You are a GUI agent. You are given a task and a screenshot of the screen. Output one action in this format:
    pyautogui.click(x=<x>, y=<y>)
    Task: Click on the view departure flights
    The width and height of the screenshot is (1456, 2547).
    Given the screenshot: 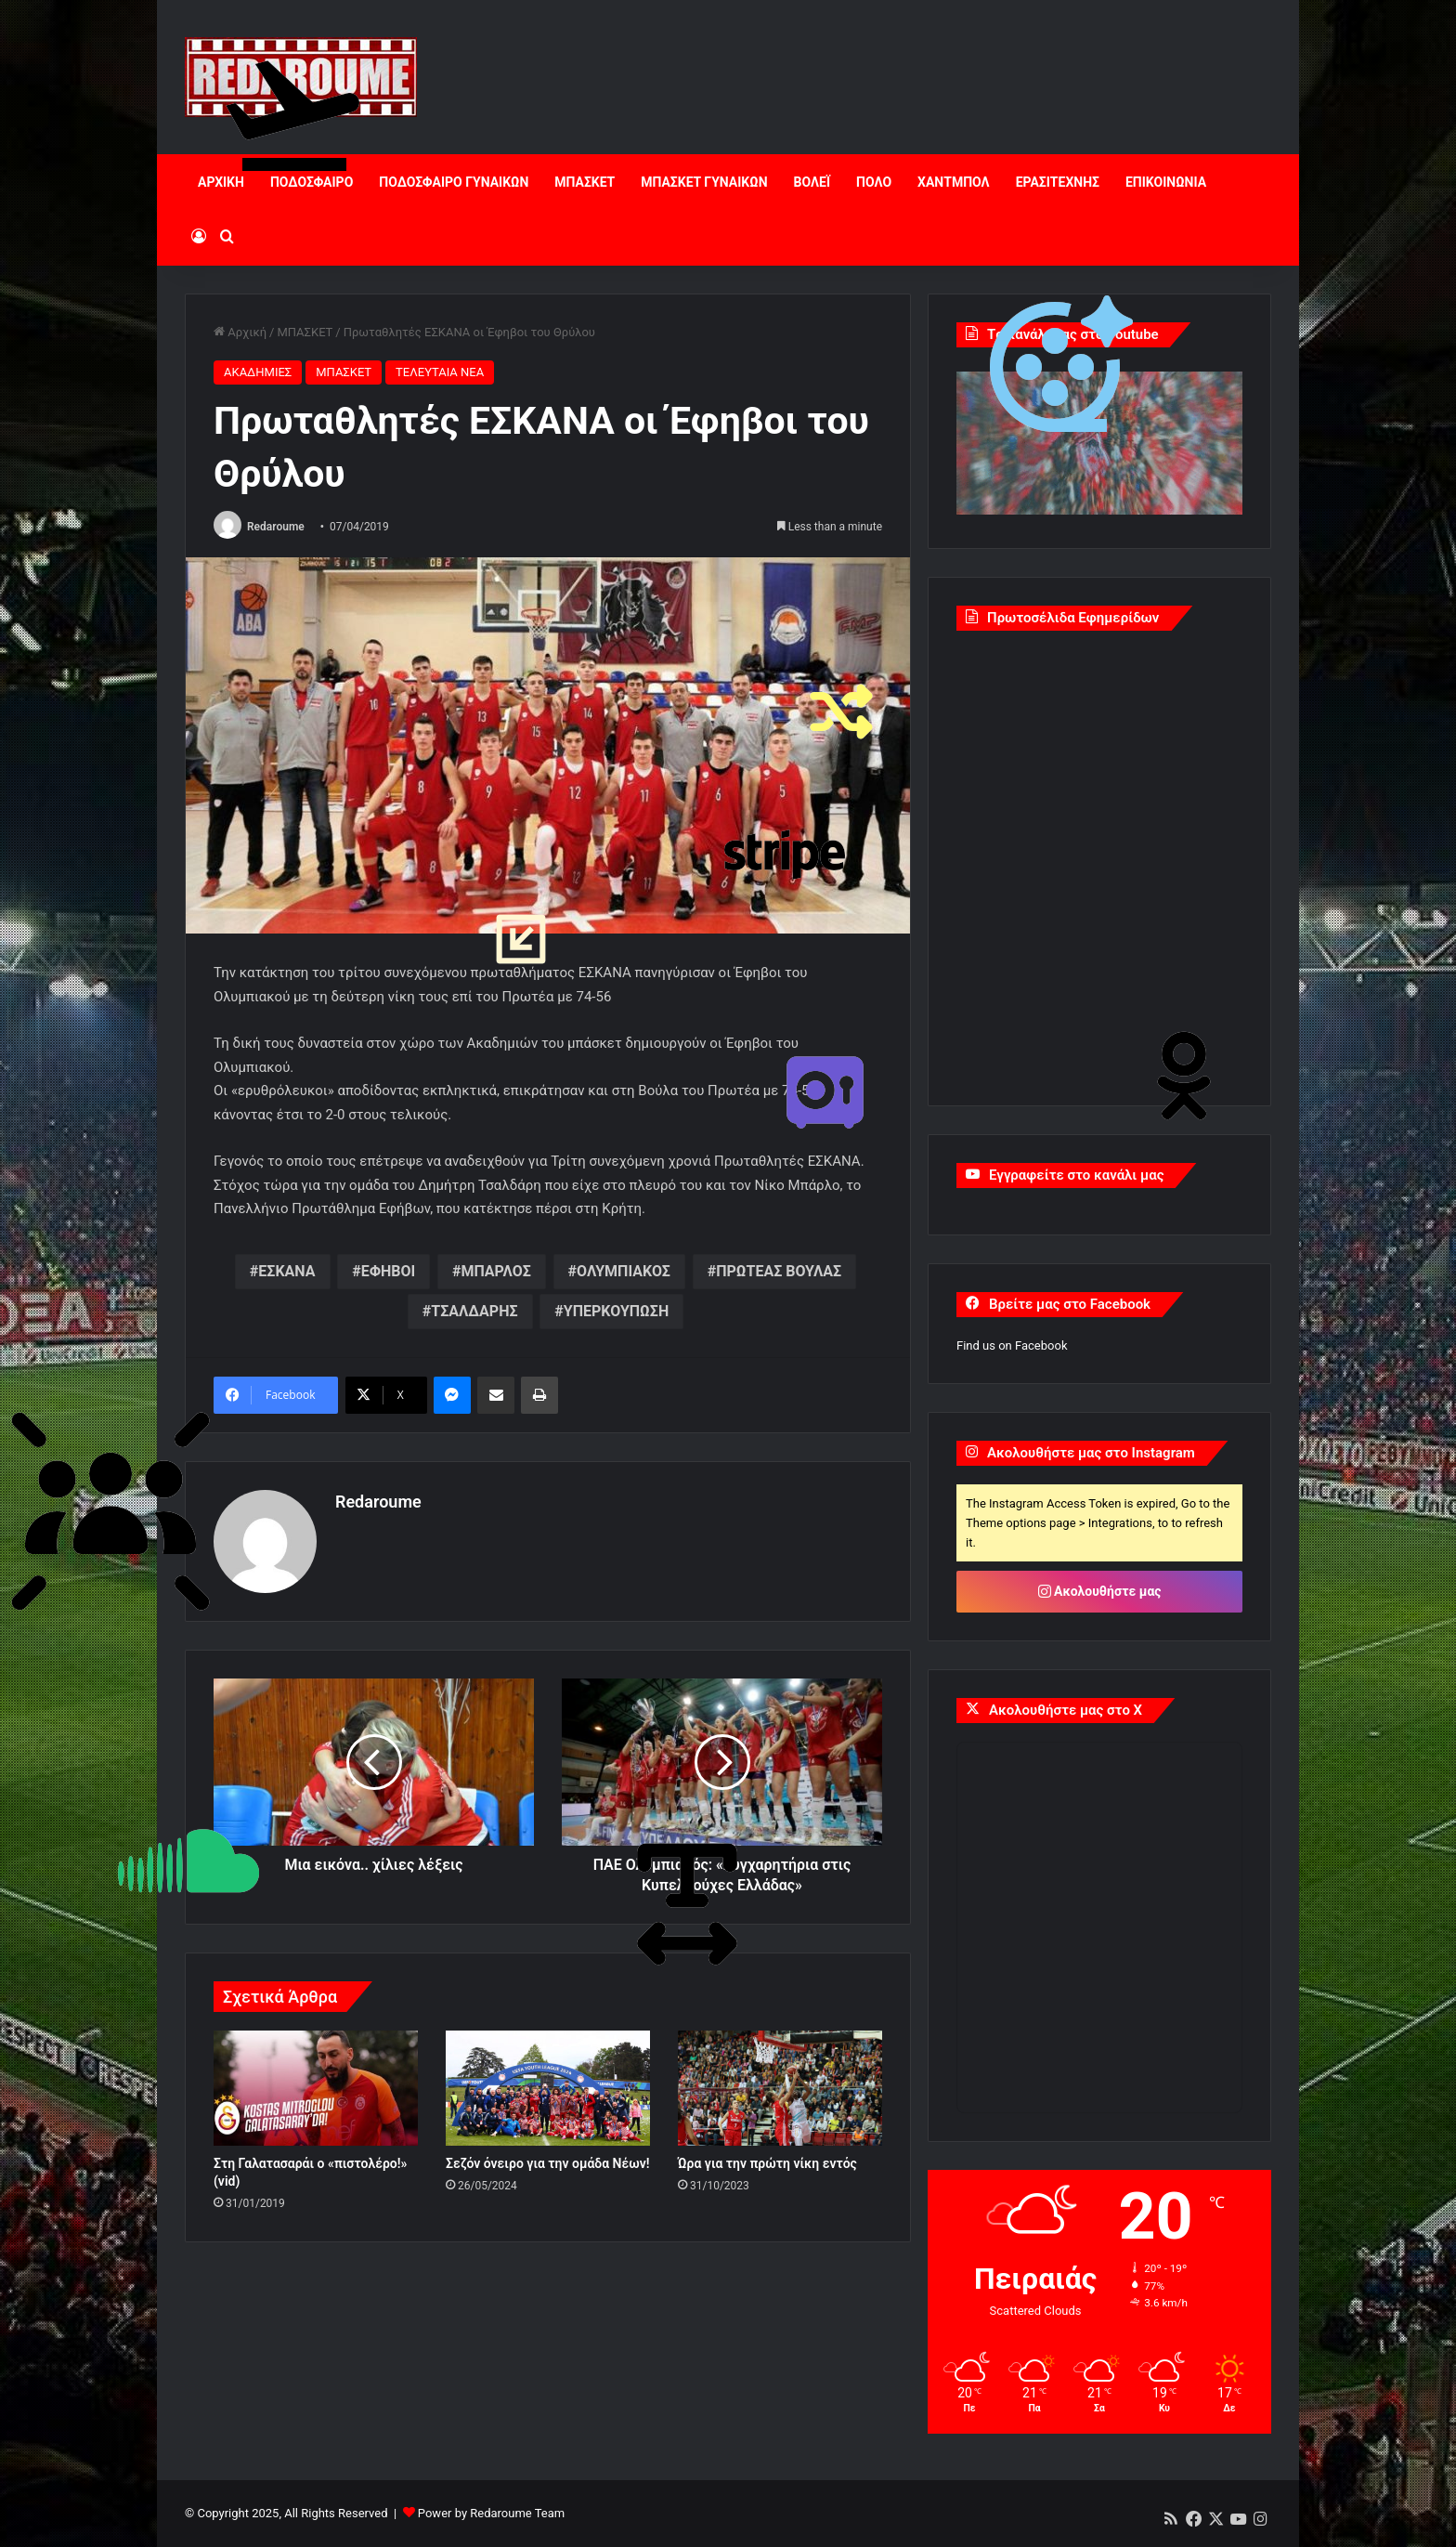 What is the action you would take?
    pyautogui.click(x=294, y=112)
    